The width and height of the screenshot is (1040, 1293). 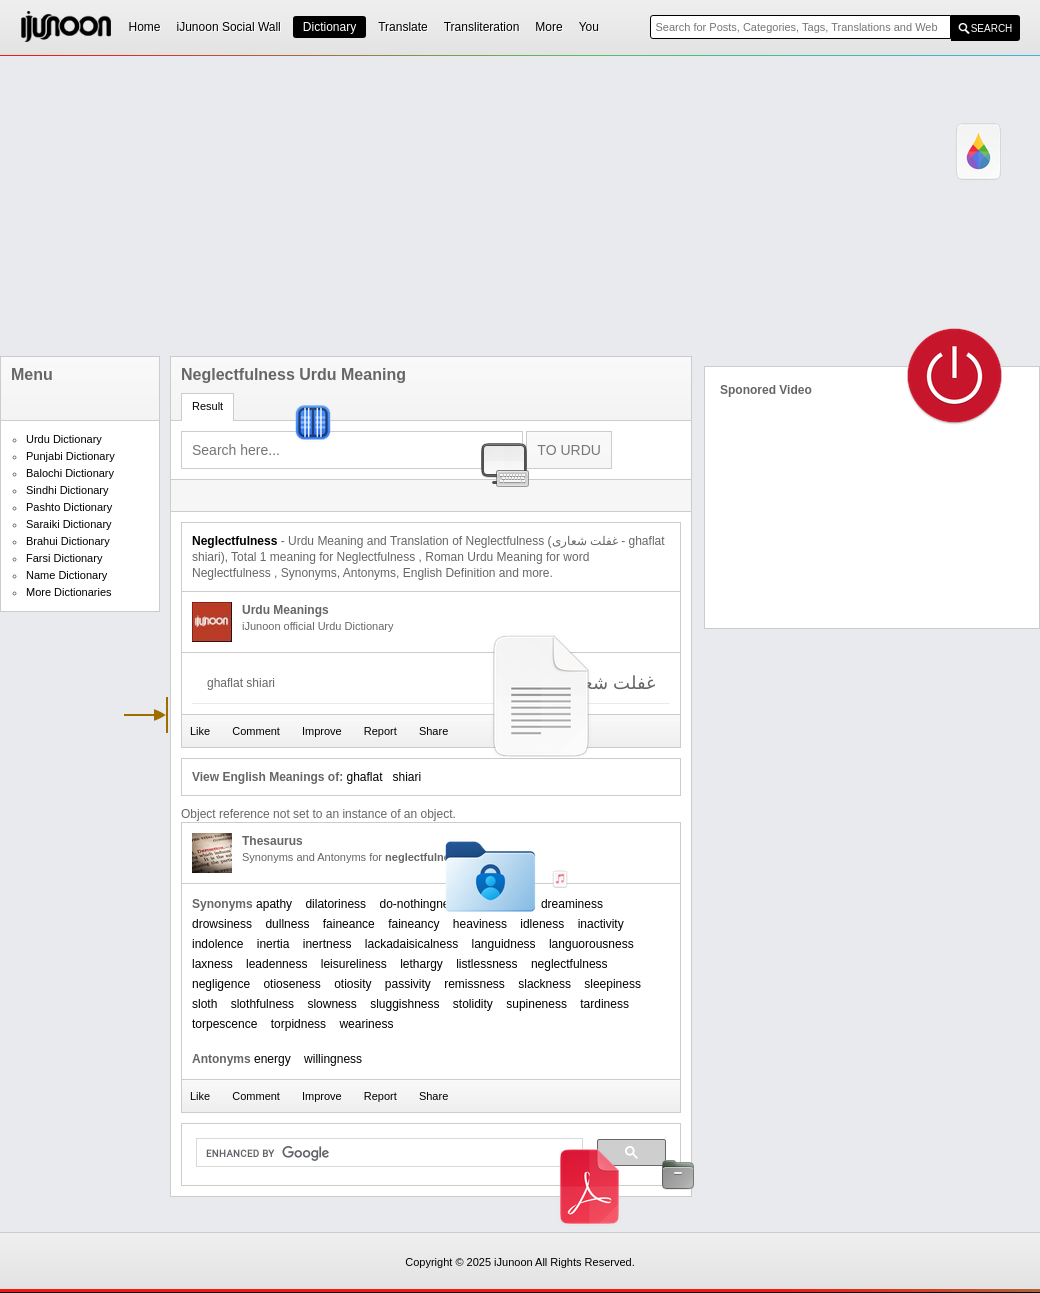 I want to click on an audio or music file, so click(x=560, y=879).